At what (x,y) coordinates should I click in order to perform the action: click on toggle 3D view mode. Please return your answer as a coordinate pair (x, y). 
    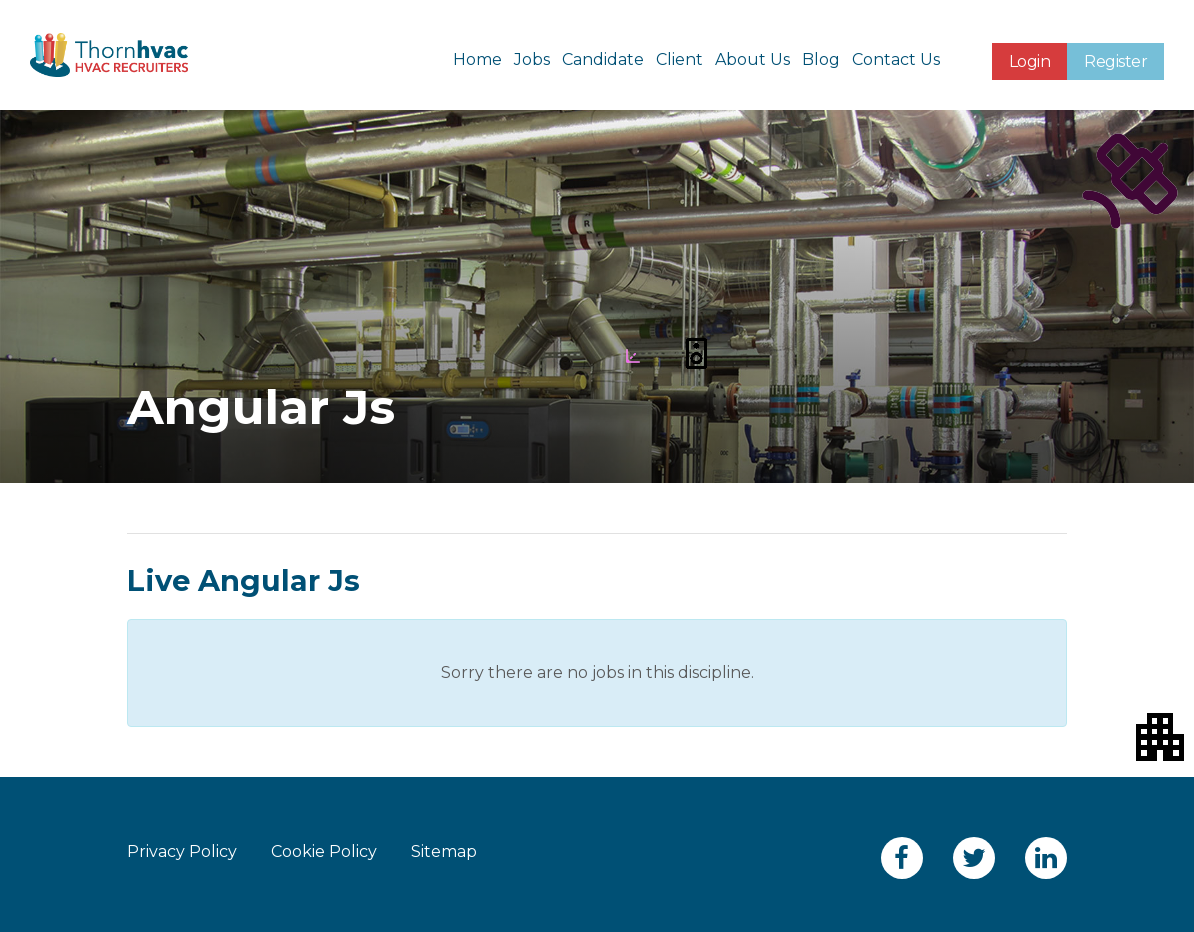
    Looking at the image, I should click on (633, 356).